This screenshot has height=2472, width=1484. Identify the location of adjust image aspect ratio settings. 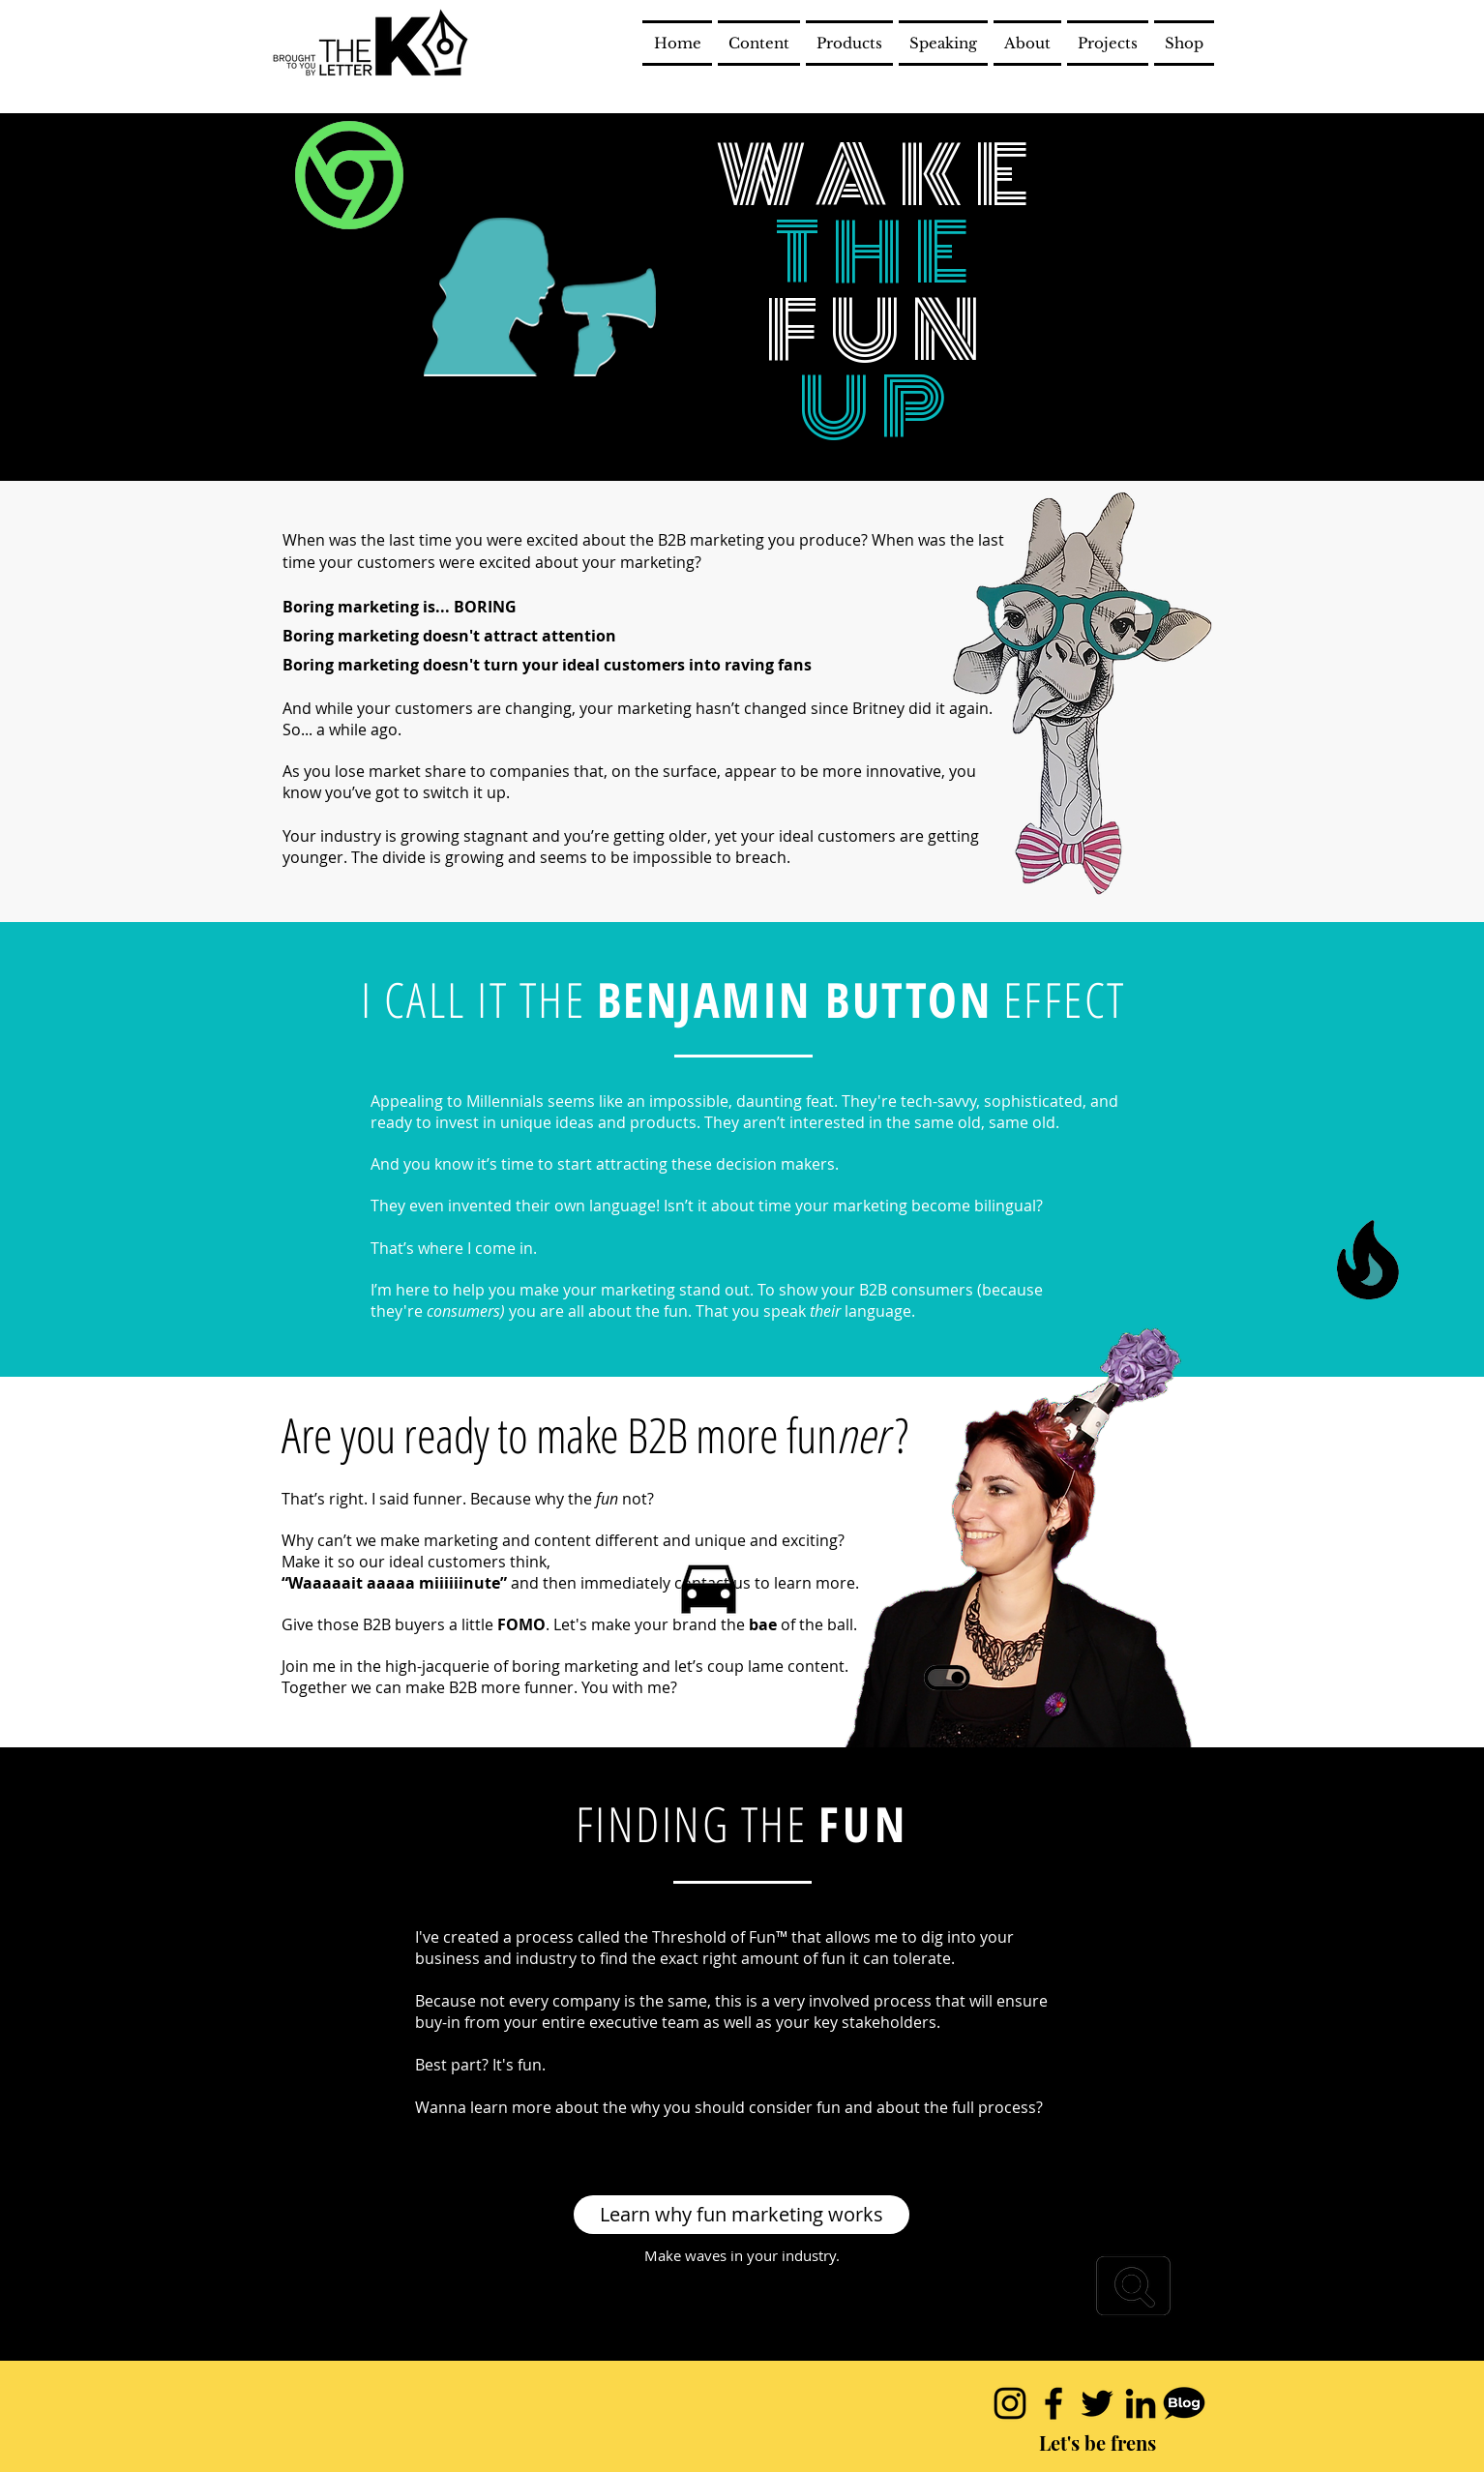
(1427, 2214).